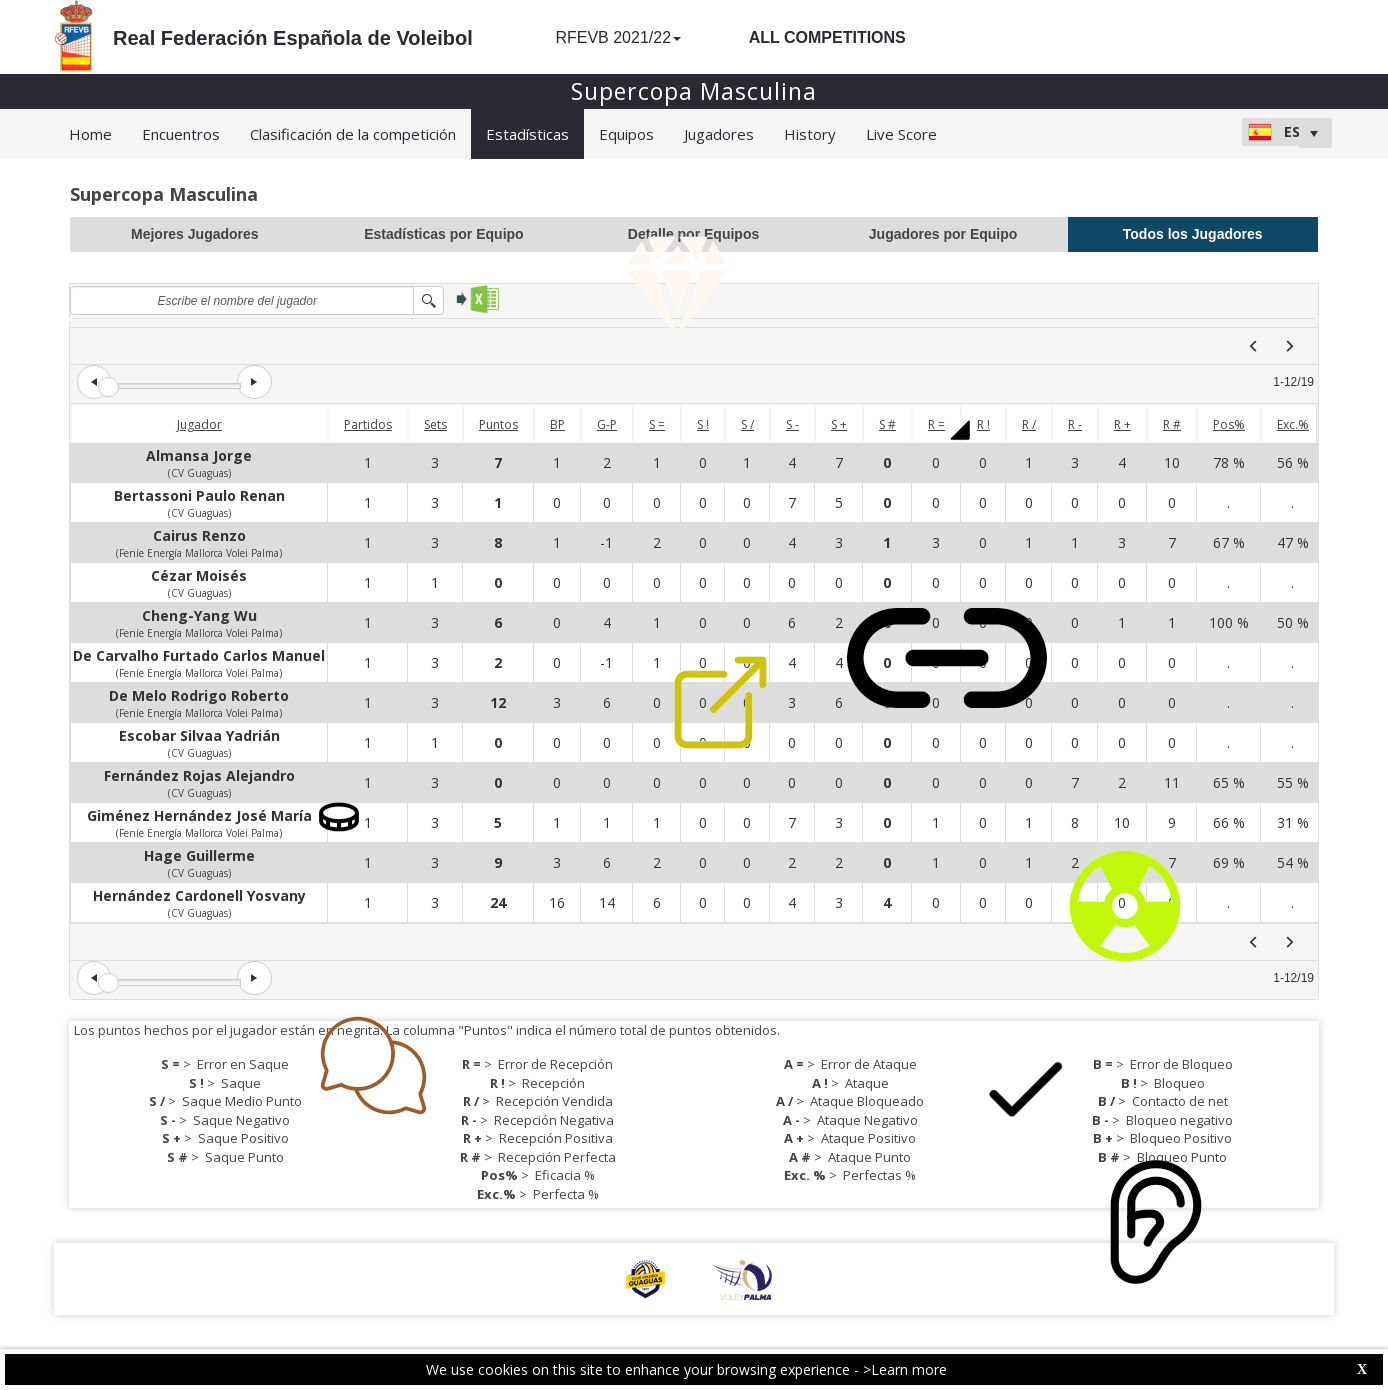 Image resolution: width=1388 pixels, height=1390 pixels. I want to click on open chat or messaging, so click(373, 1065).